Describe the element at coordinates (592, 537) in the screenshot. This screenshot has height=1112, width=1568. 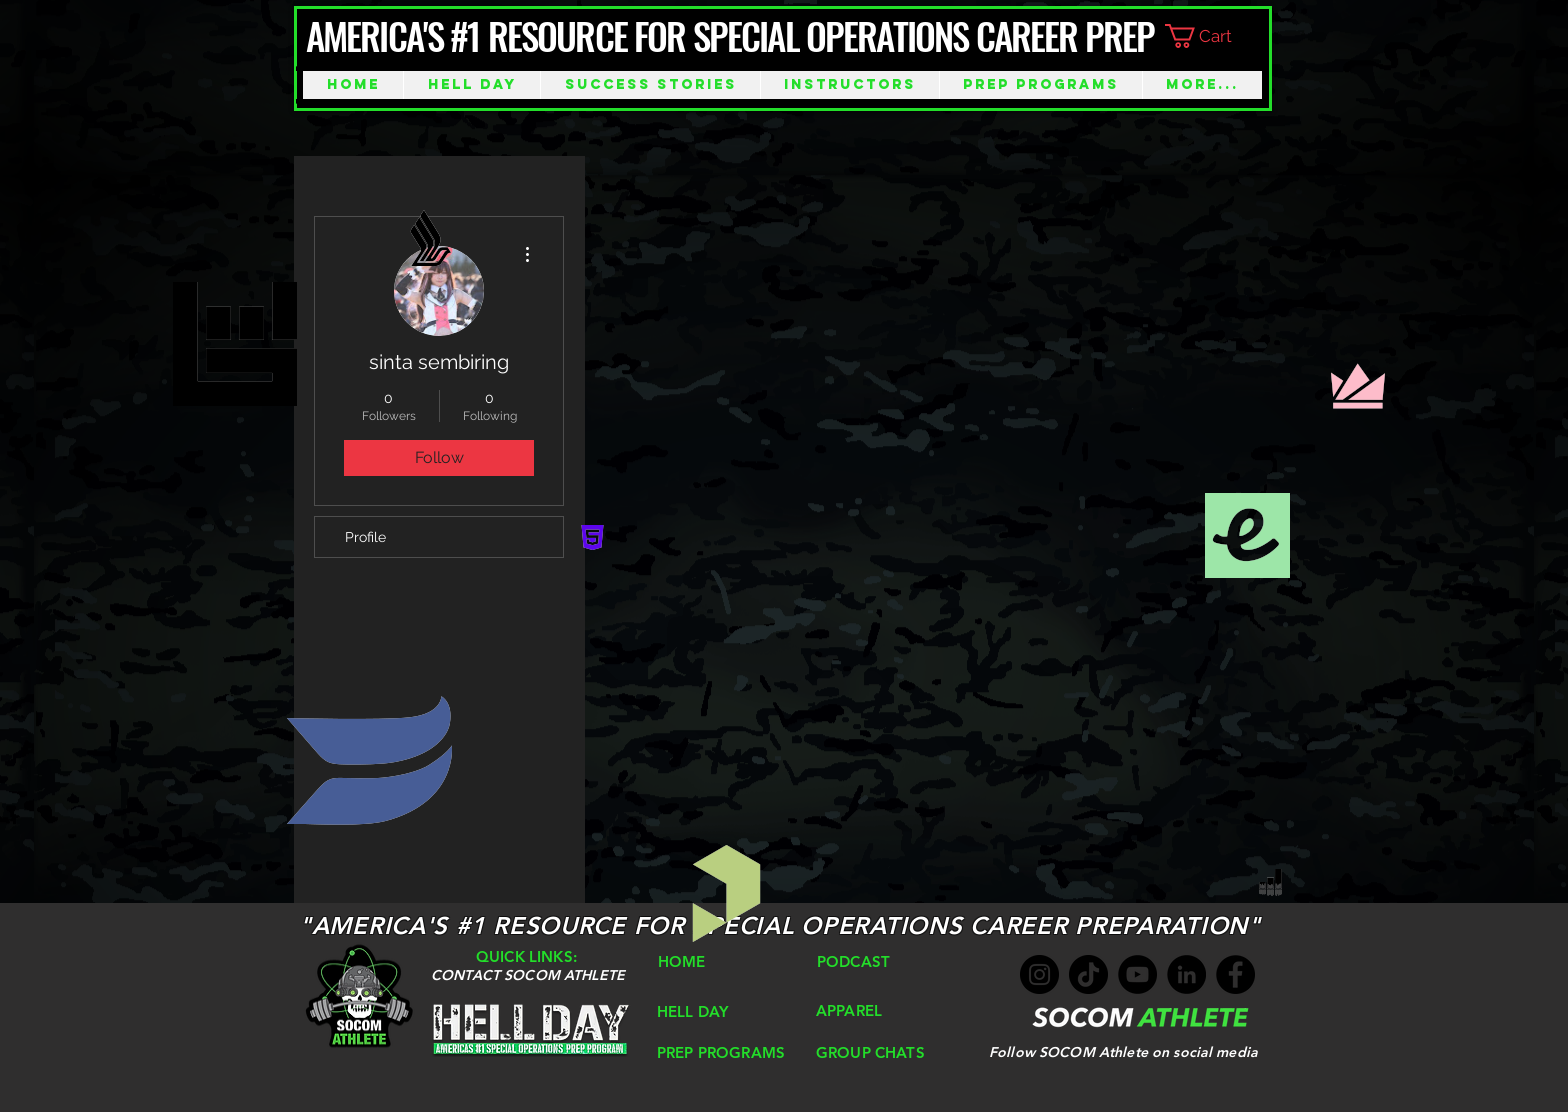
I see `indicates content built with HTML5 technology` at that location.